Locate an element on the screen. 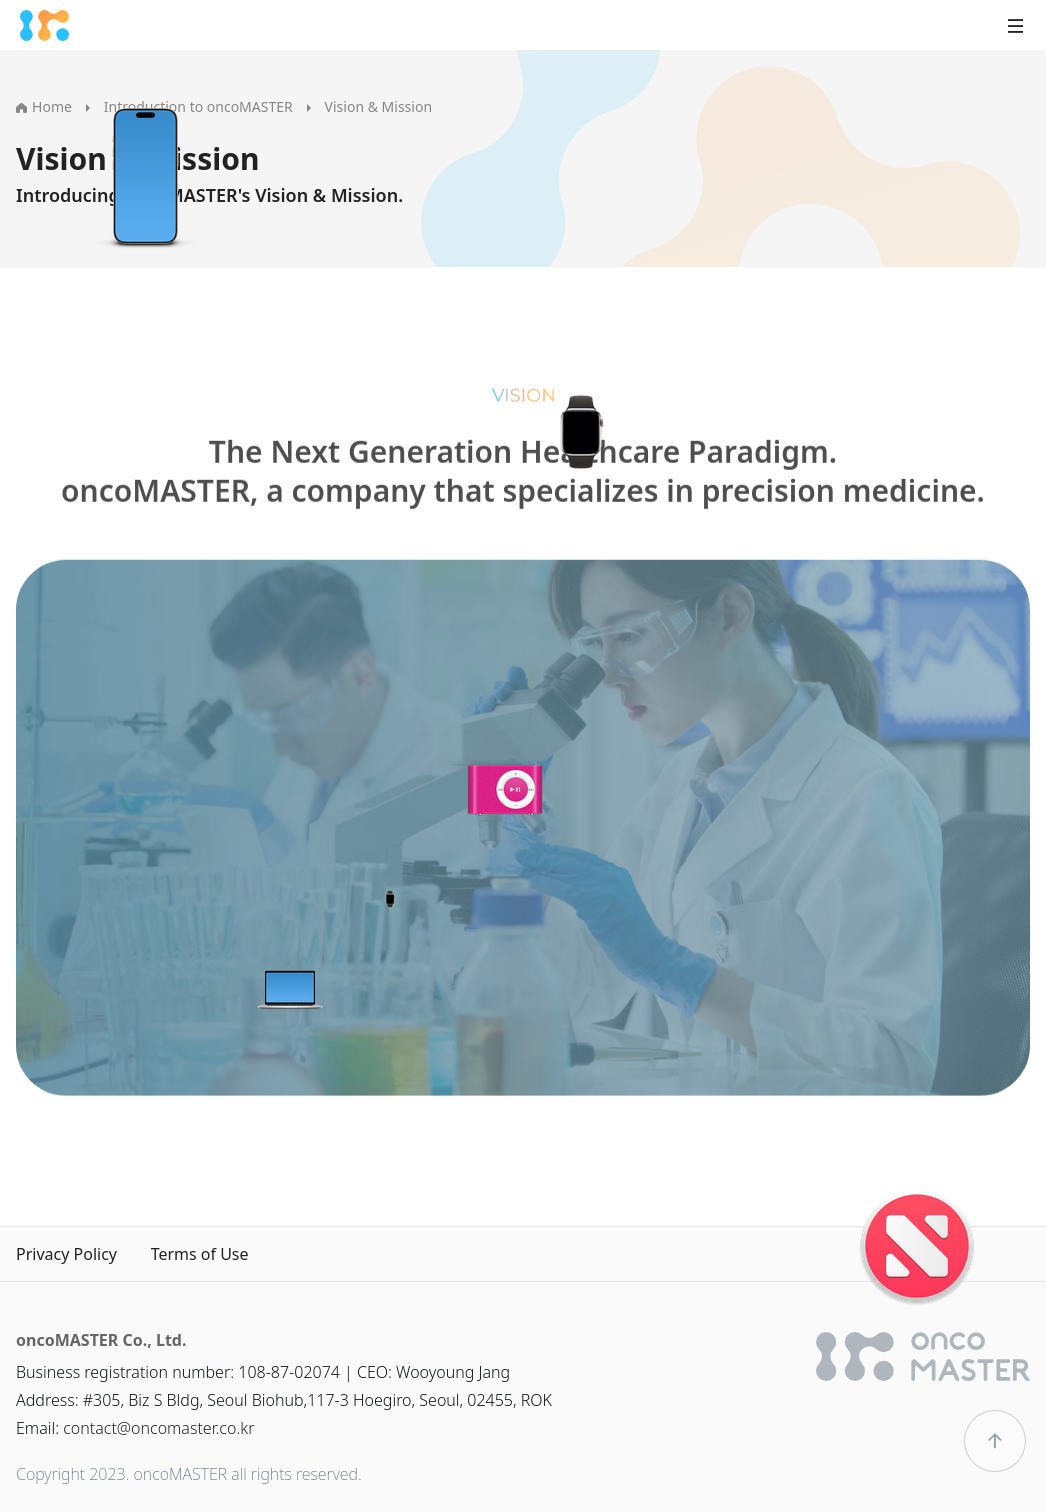 This screenshot has width=1046, height=1512. manage connected iPhone device is located at coordinates (145, 178).